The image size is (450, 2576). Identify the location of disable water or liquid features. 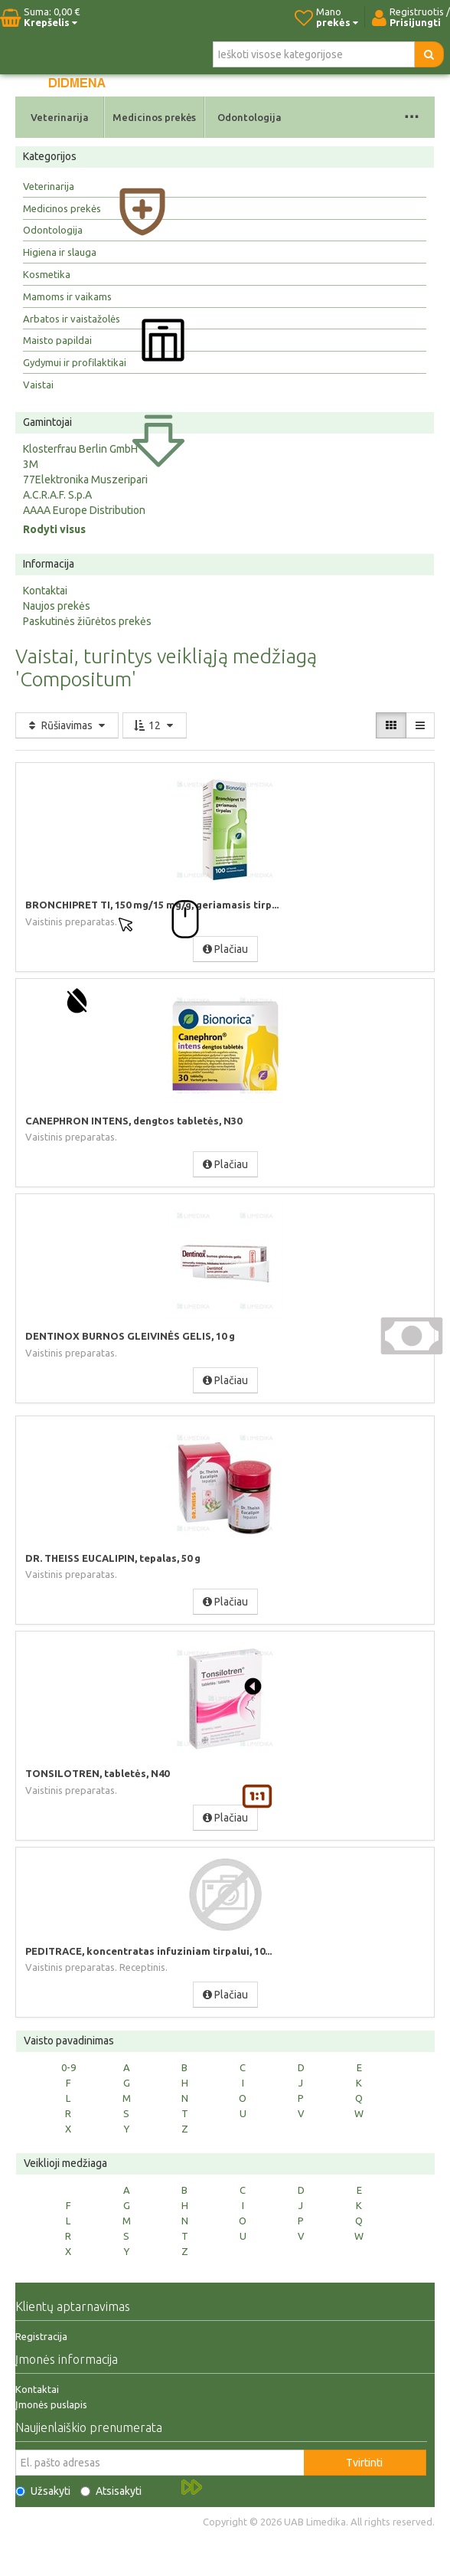
(77, 1001).